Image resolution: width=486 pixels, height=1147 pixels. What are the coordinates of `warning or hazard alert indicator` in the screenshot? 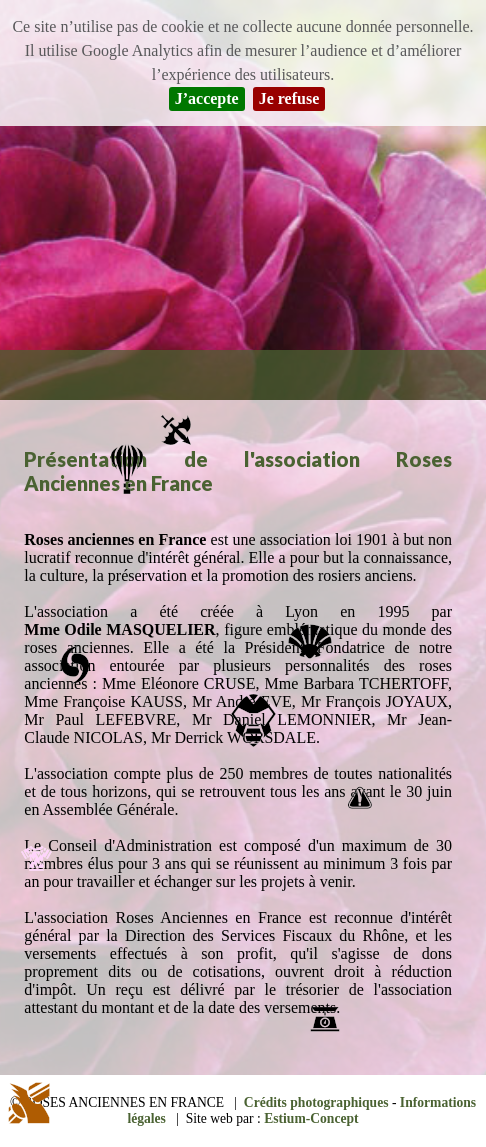 It's located at (360, 798).